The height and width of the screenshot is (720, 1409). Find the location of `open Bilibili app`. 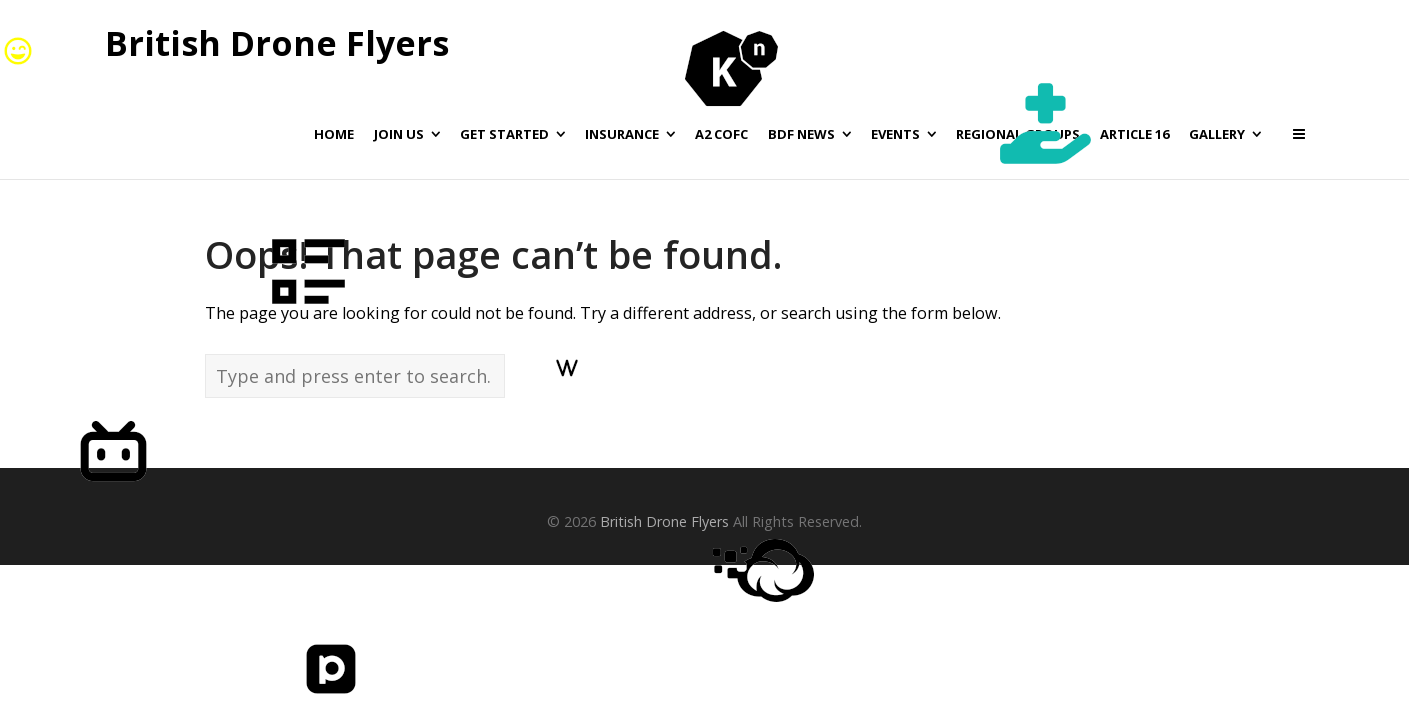

open Bilibili app is located at coordinates (113, 451).